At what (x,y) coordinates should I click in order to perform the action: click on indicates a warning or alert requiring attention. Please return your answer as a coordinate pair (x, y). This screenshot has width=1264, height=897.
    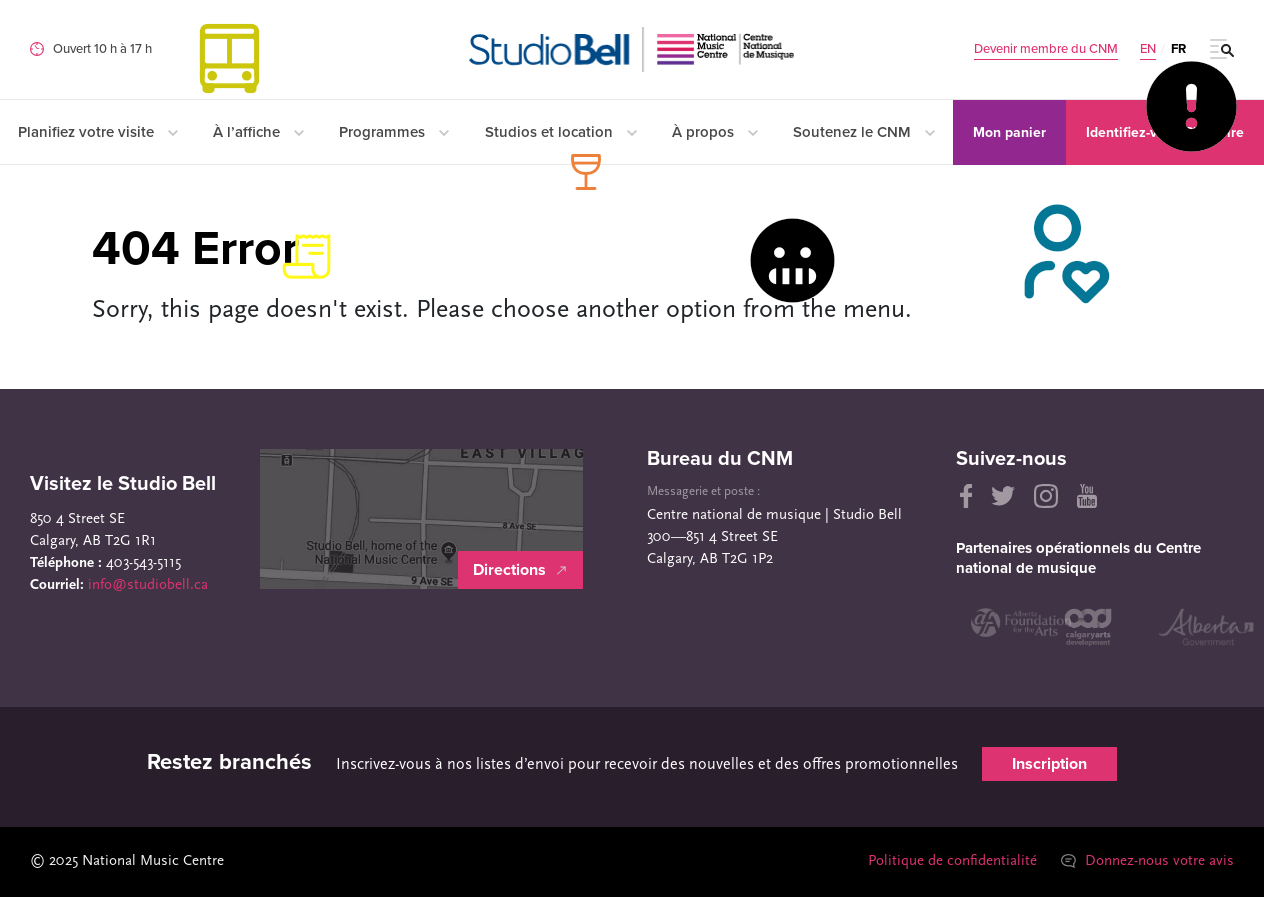
    Looking at the image, I should click on (1191, 106).